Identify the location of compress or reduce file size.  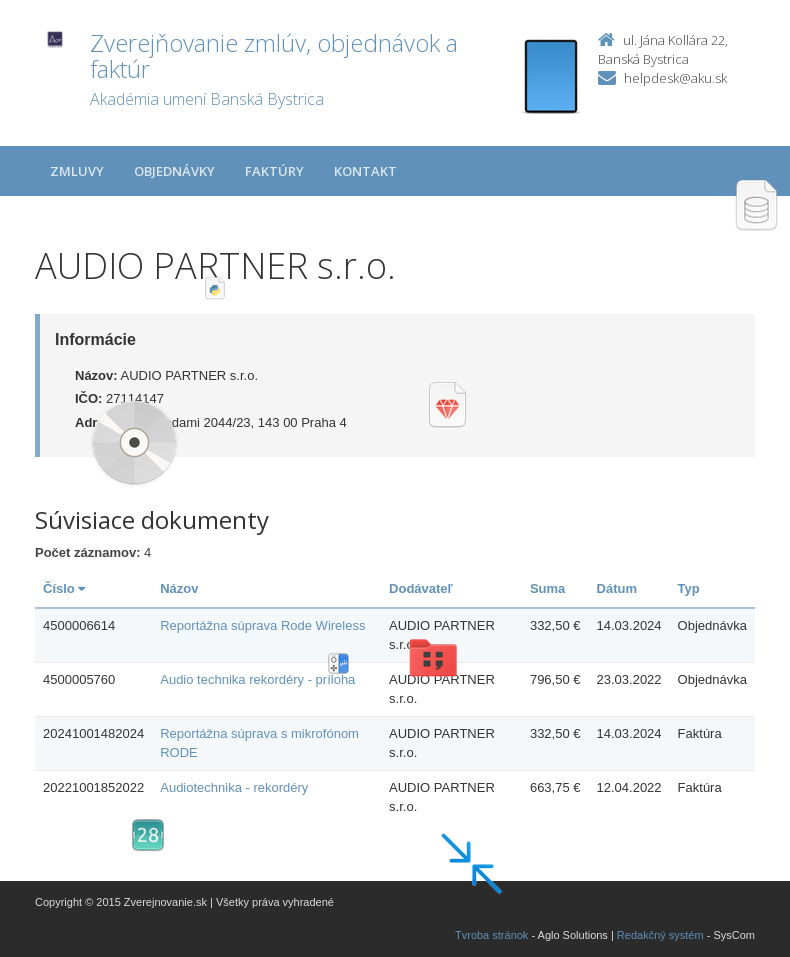
(471, 863).